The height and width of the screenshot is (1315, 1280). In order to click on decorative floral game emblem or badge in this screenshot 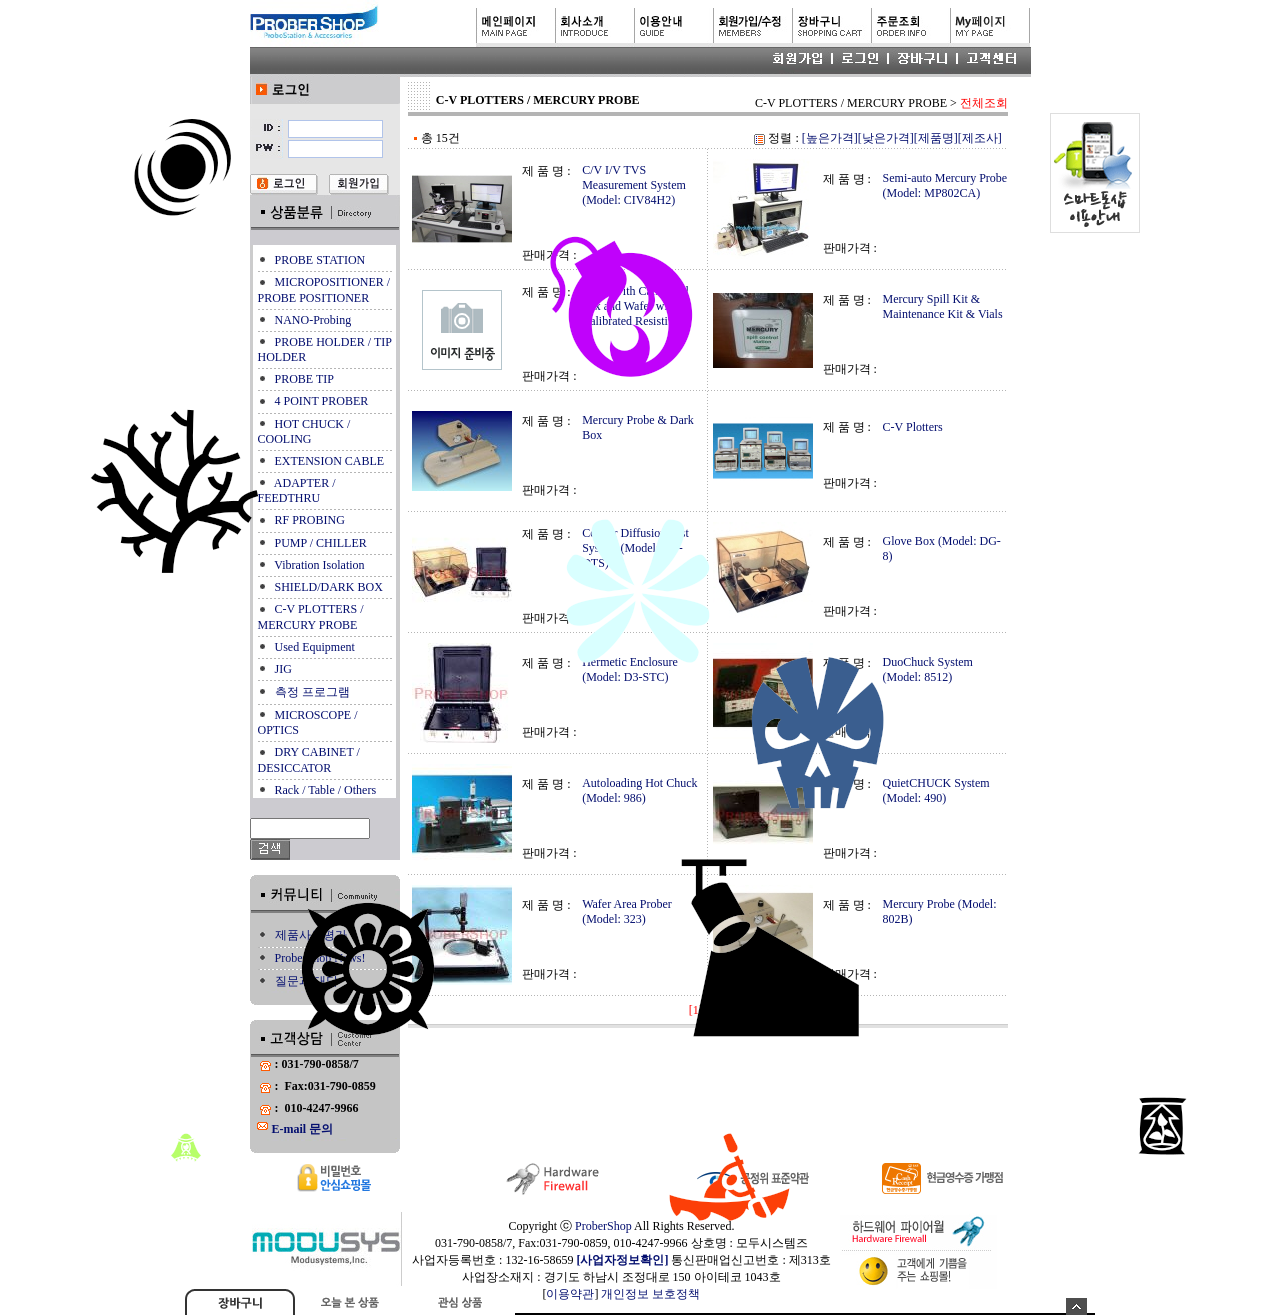, I will do `click(368, 969)`.